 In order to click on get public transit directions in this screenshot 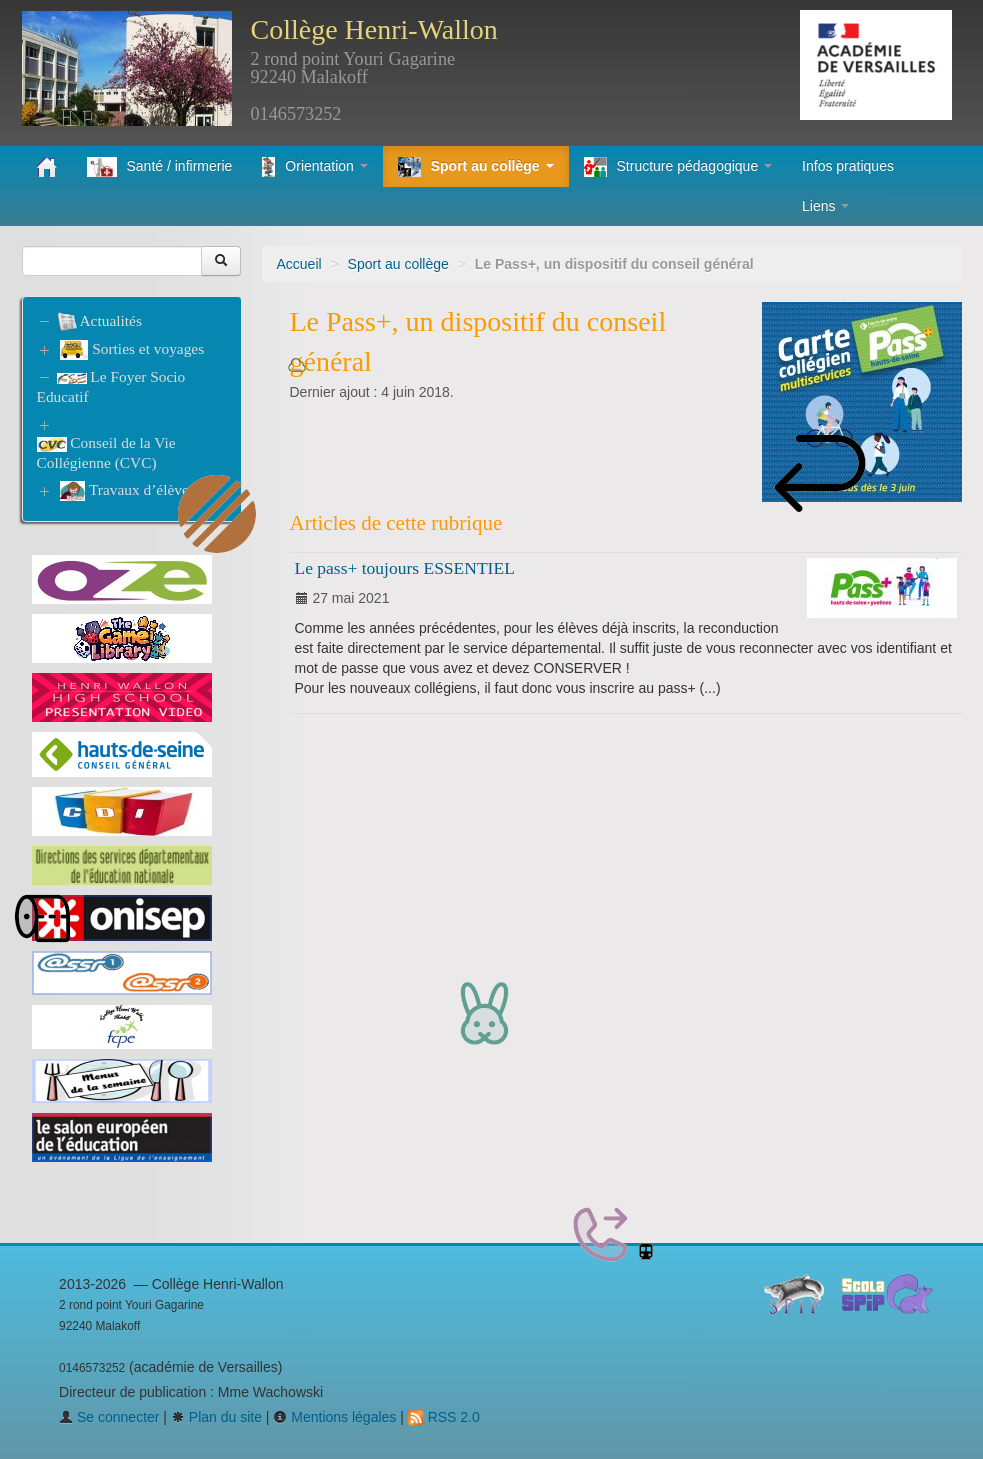, I will do `click(646, 1252)`.